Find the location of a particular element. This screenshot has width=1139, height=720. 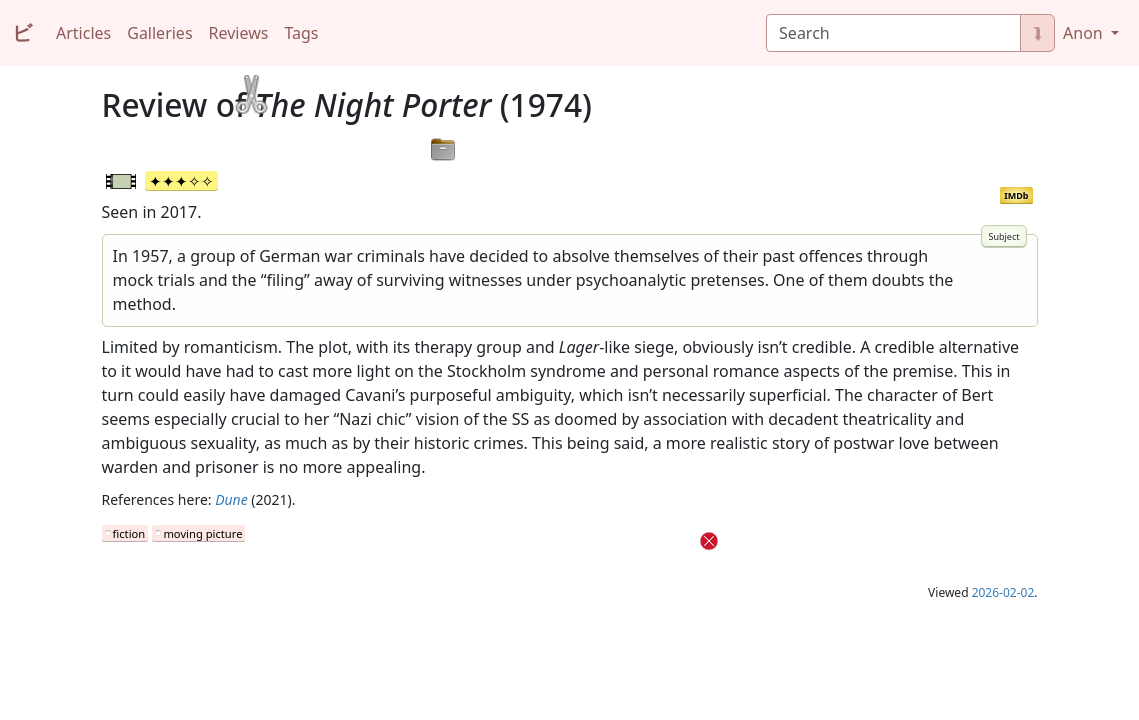

cut selected content to clipboard is located at coordinates (251, 94).